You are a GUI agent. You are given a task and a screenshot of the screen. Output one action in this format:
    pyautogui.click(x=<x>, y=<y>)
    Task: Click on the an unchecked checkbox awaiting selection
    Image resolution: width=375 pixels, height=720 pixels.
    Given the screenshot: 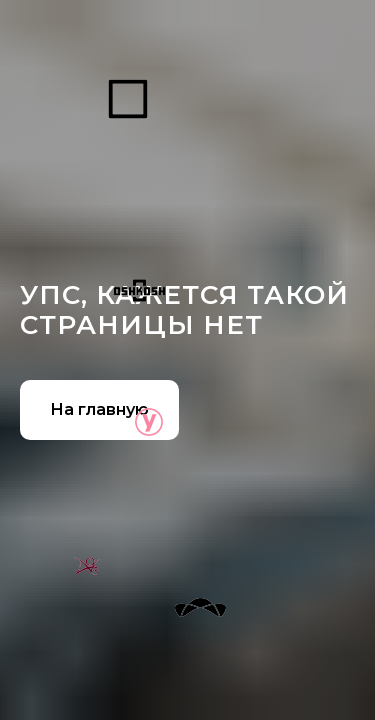 What is the action you would take?
    pyautogui.click(x=128, y=99)
    